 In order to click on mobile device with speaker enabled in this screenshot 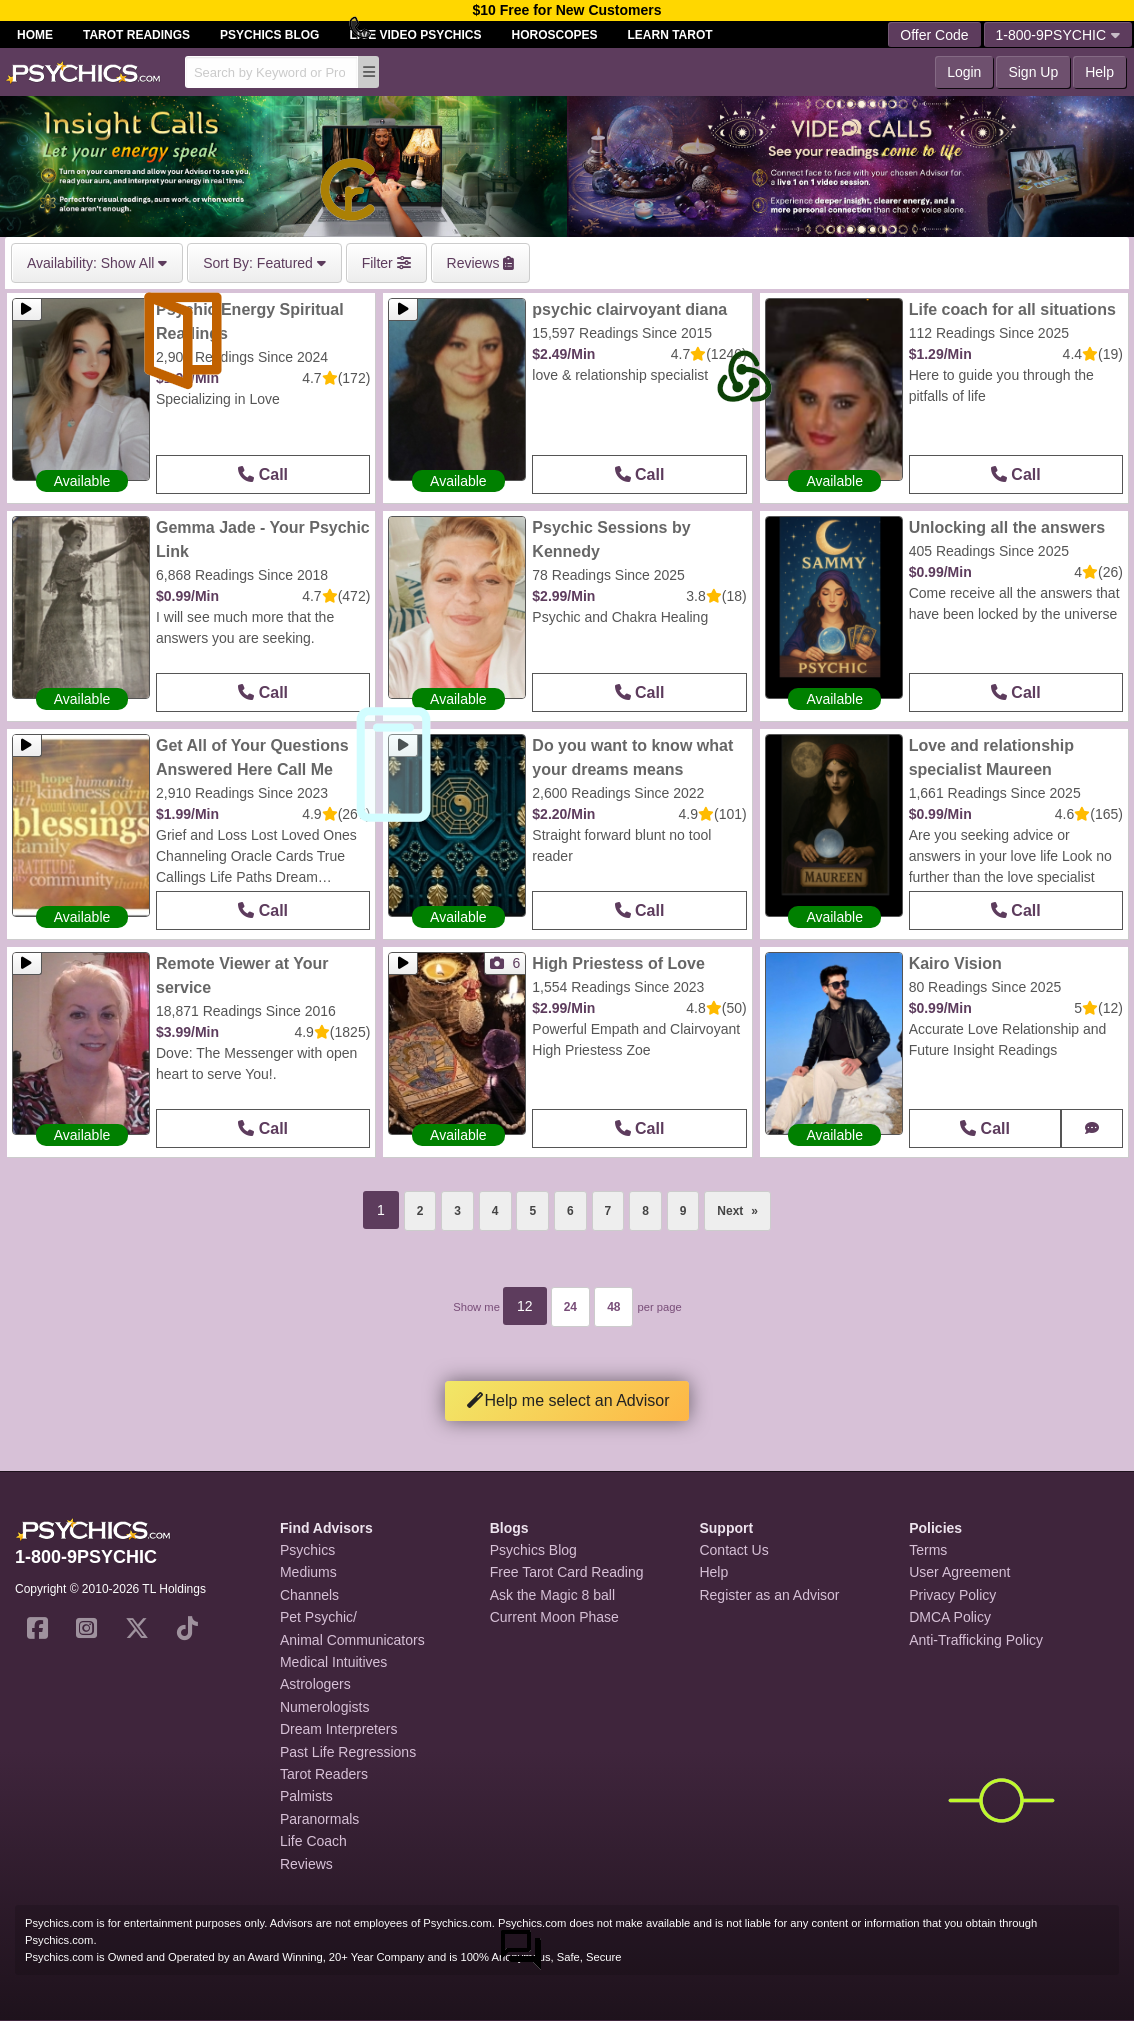, I will do `click(393, 764)`.